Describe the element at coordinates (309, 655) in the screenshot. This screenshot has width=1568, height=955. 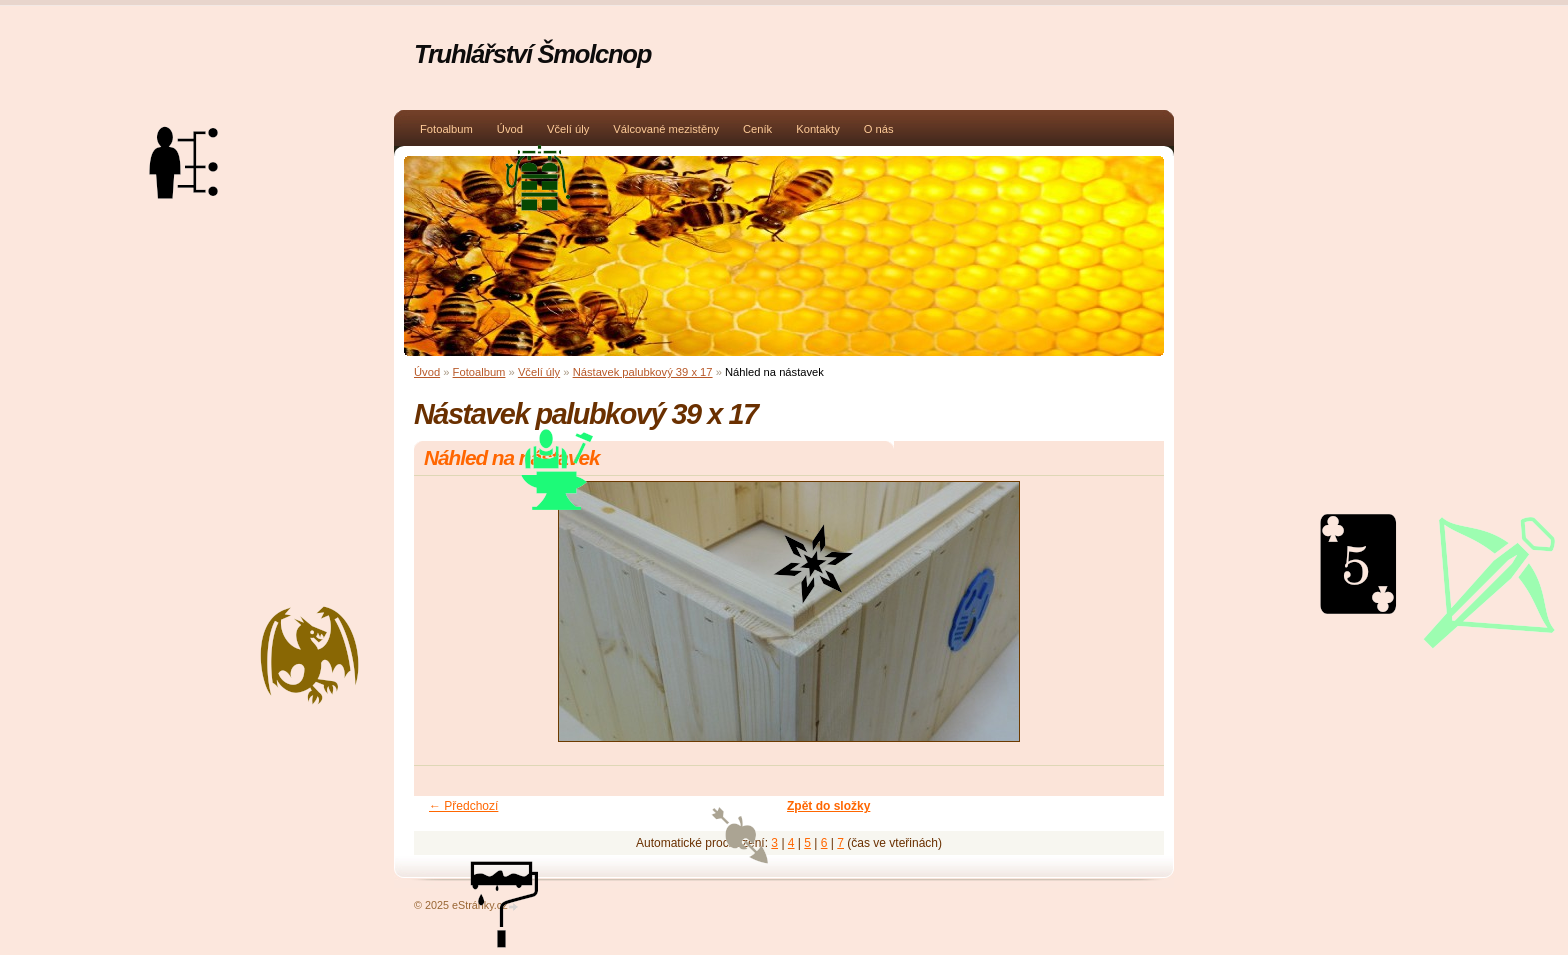
I see `select wyvern character or creature type` at that location.